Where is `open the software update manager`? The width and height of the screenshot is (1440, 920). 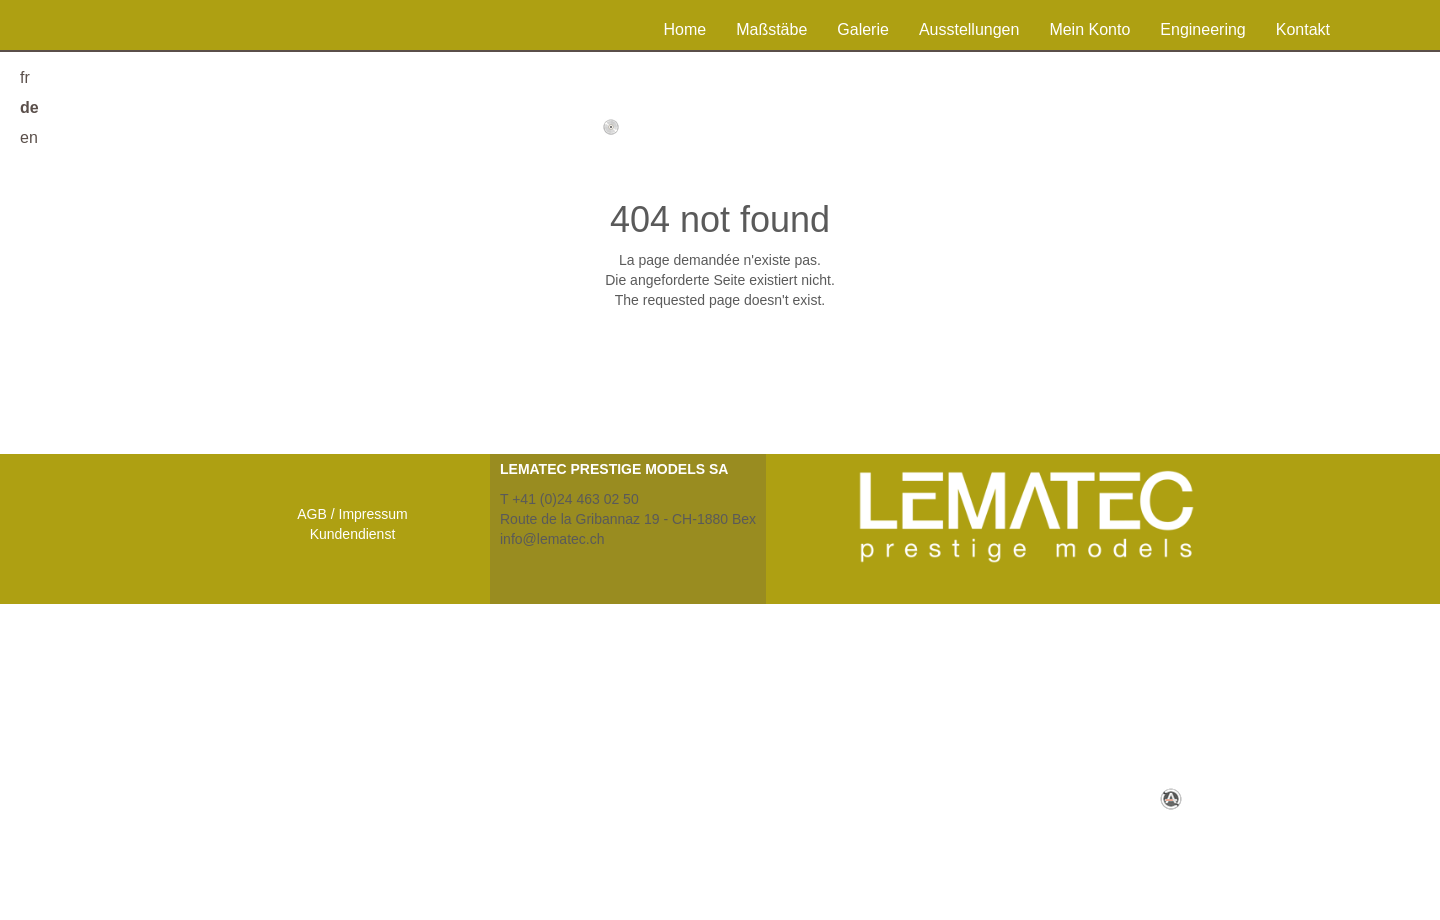 open the software update manager is located at coordinates (1171, 799).